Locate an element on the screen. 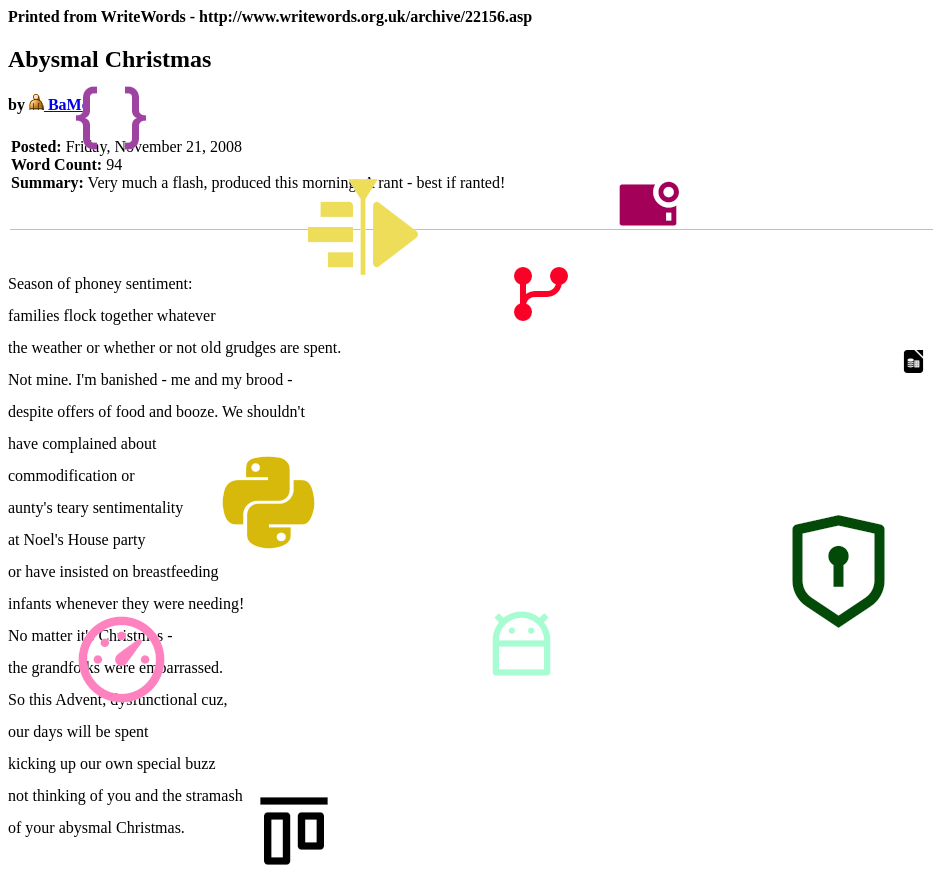 The height and width of the screenshot is (894, 943). python programming language logo is located at coordinates (268, 502).